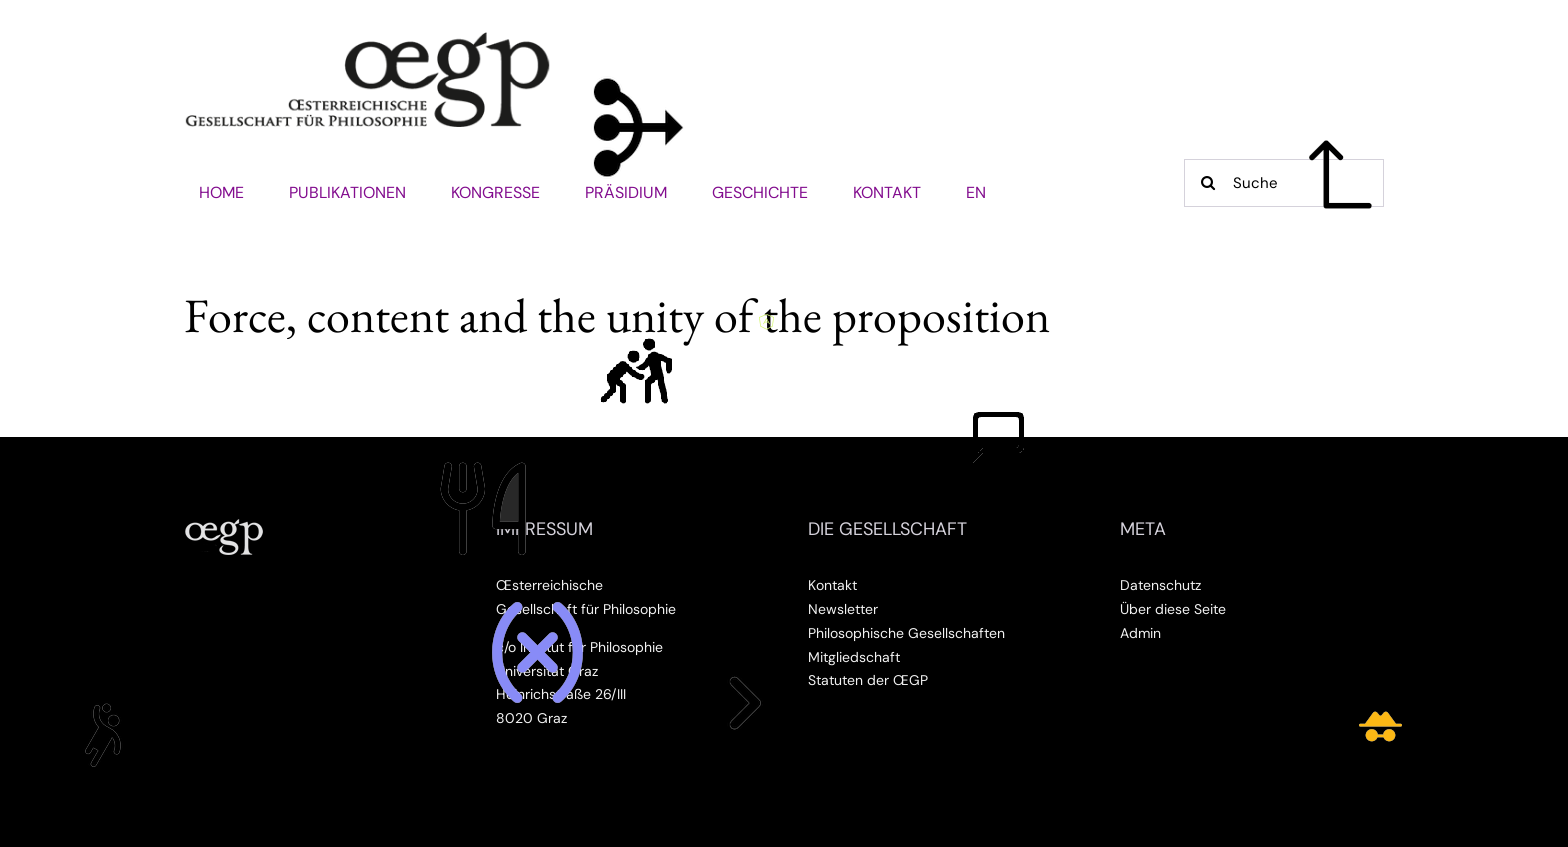  Describe the element at coordinates (766, 321) in the screenshot. I see `Angular framework logo` at that location.